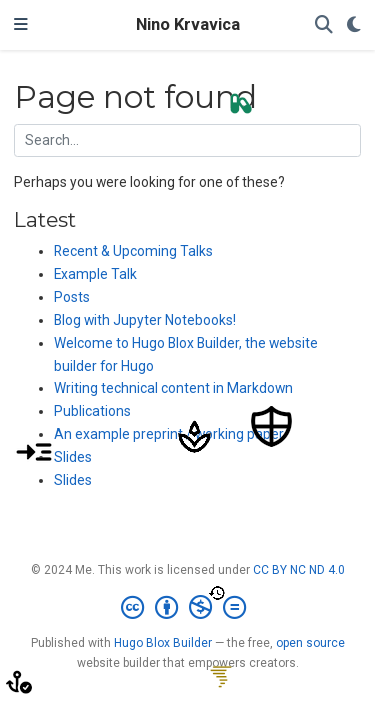  I want to click on view browsing or activity history, so click(217, 593).